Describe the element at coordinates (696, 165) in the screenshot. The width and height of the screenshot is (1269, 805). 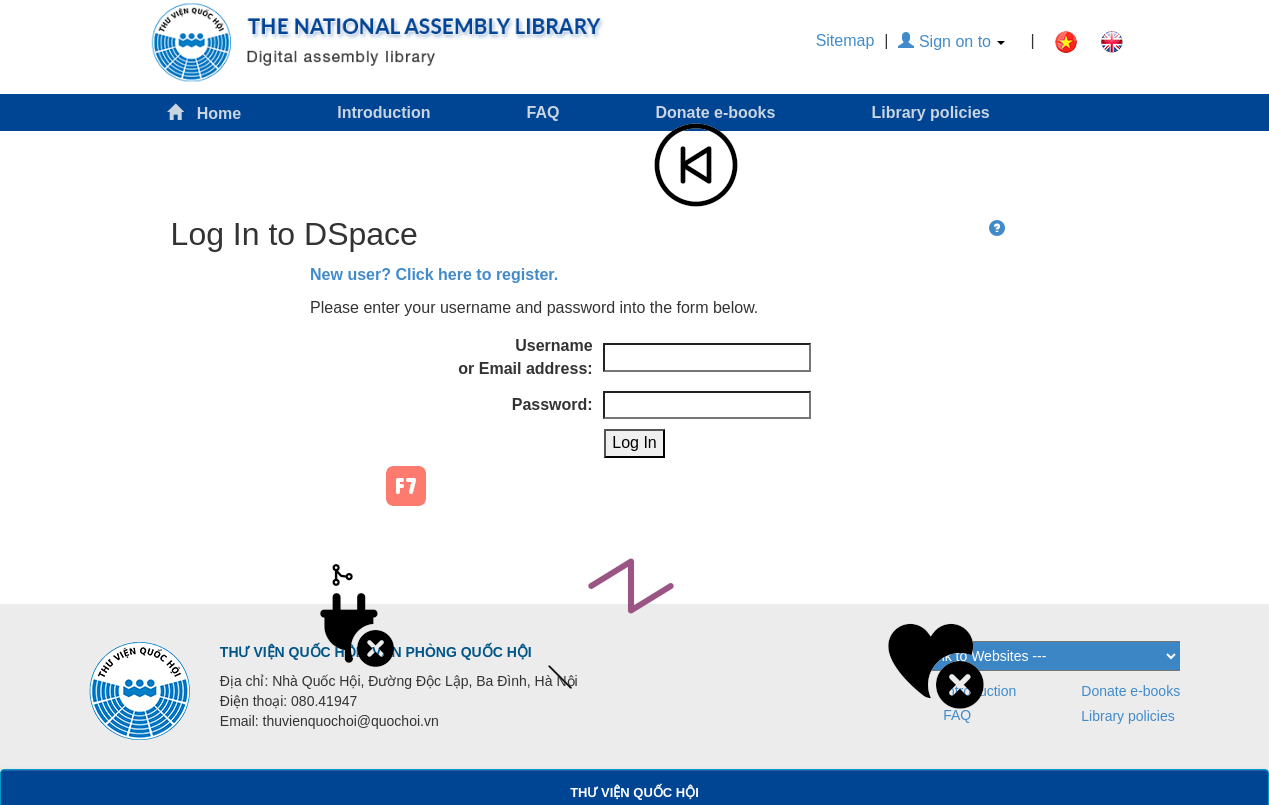
I see `skip to previous track` at that location.